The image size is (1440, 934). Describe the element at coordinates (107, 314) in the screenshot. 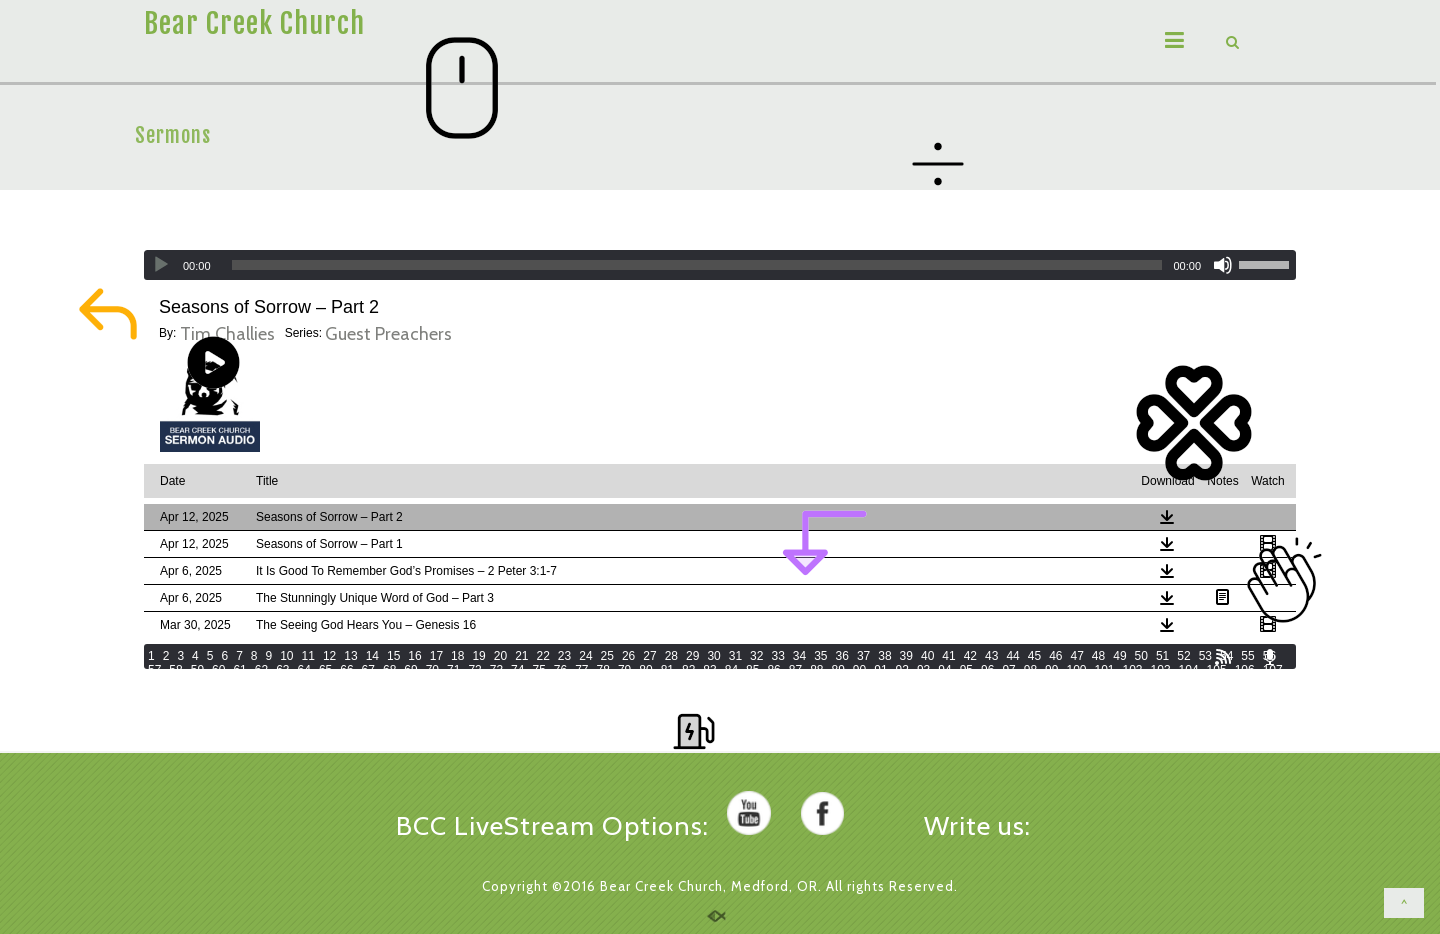

I see `reply to a message or comment` at that location.